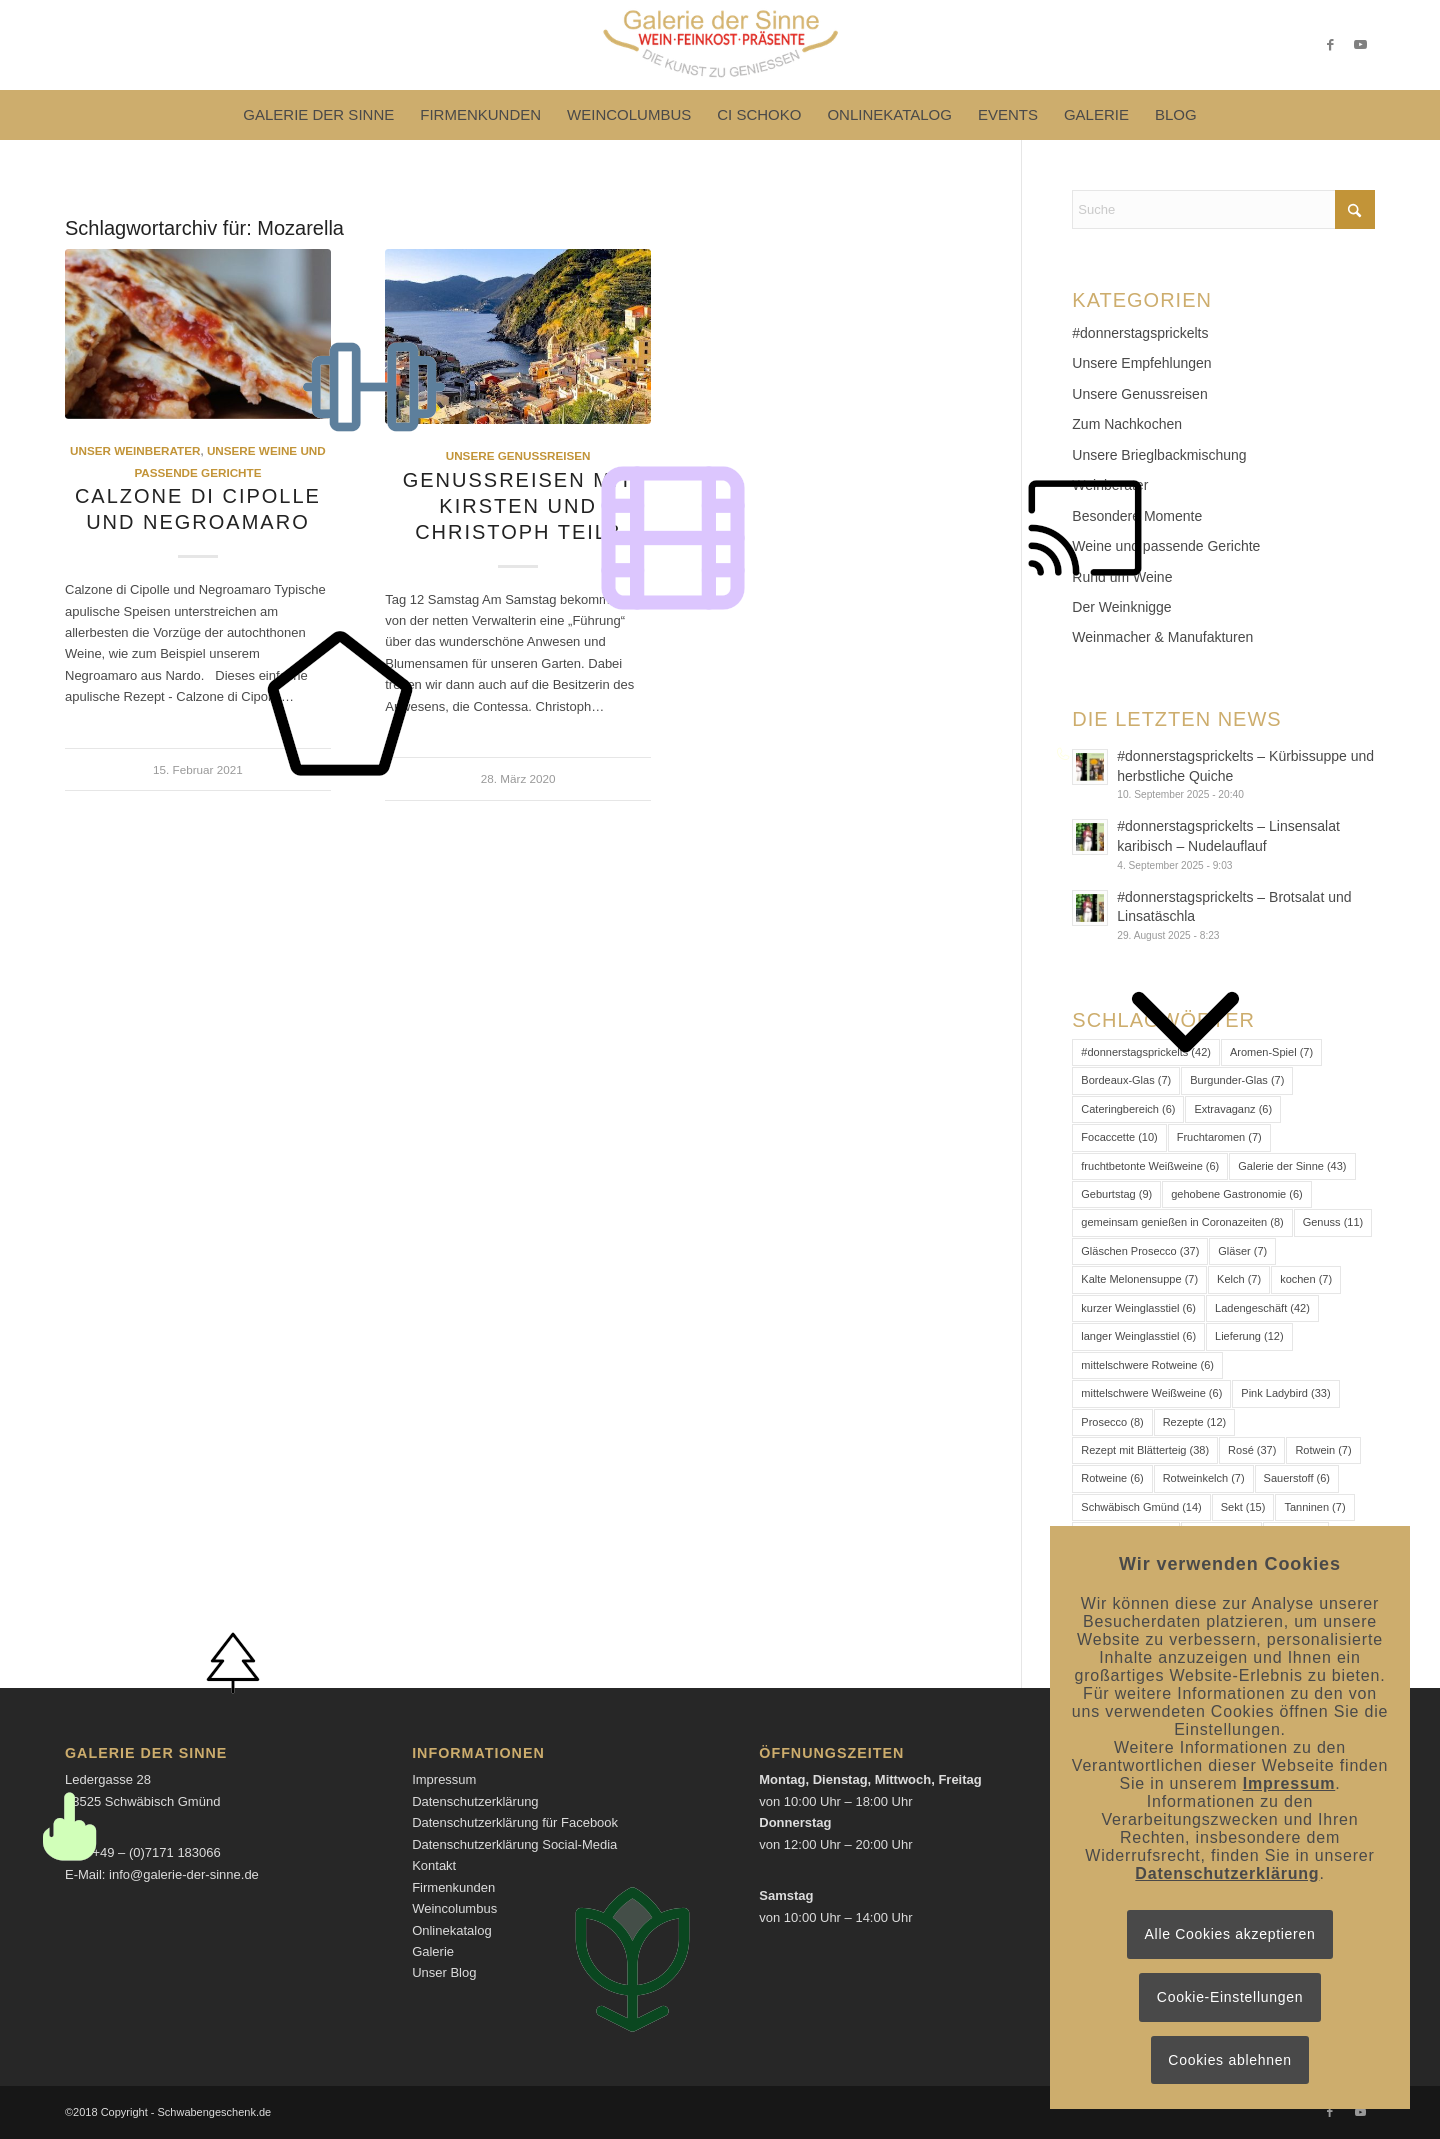 The width and height of the screenshot is (1440, 2139). What do you see at coordinates (632, 1959) in the screenshot?
I see `access garden or plant care features` at bounding box center [632, 1959].